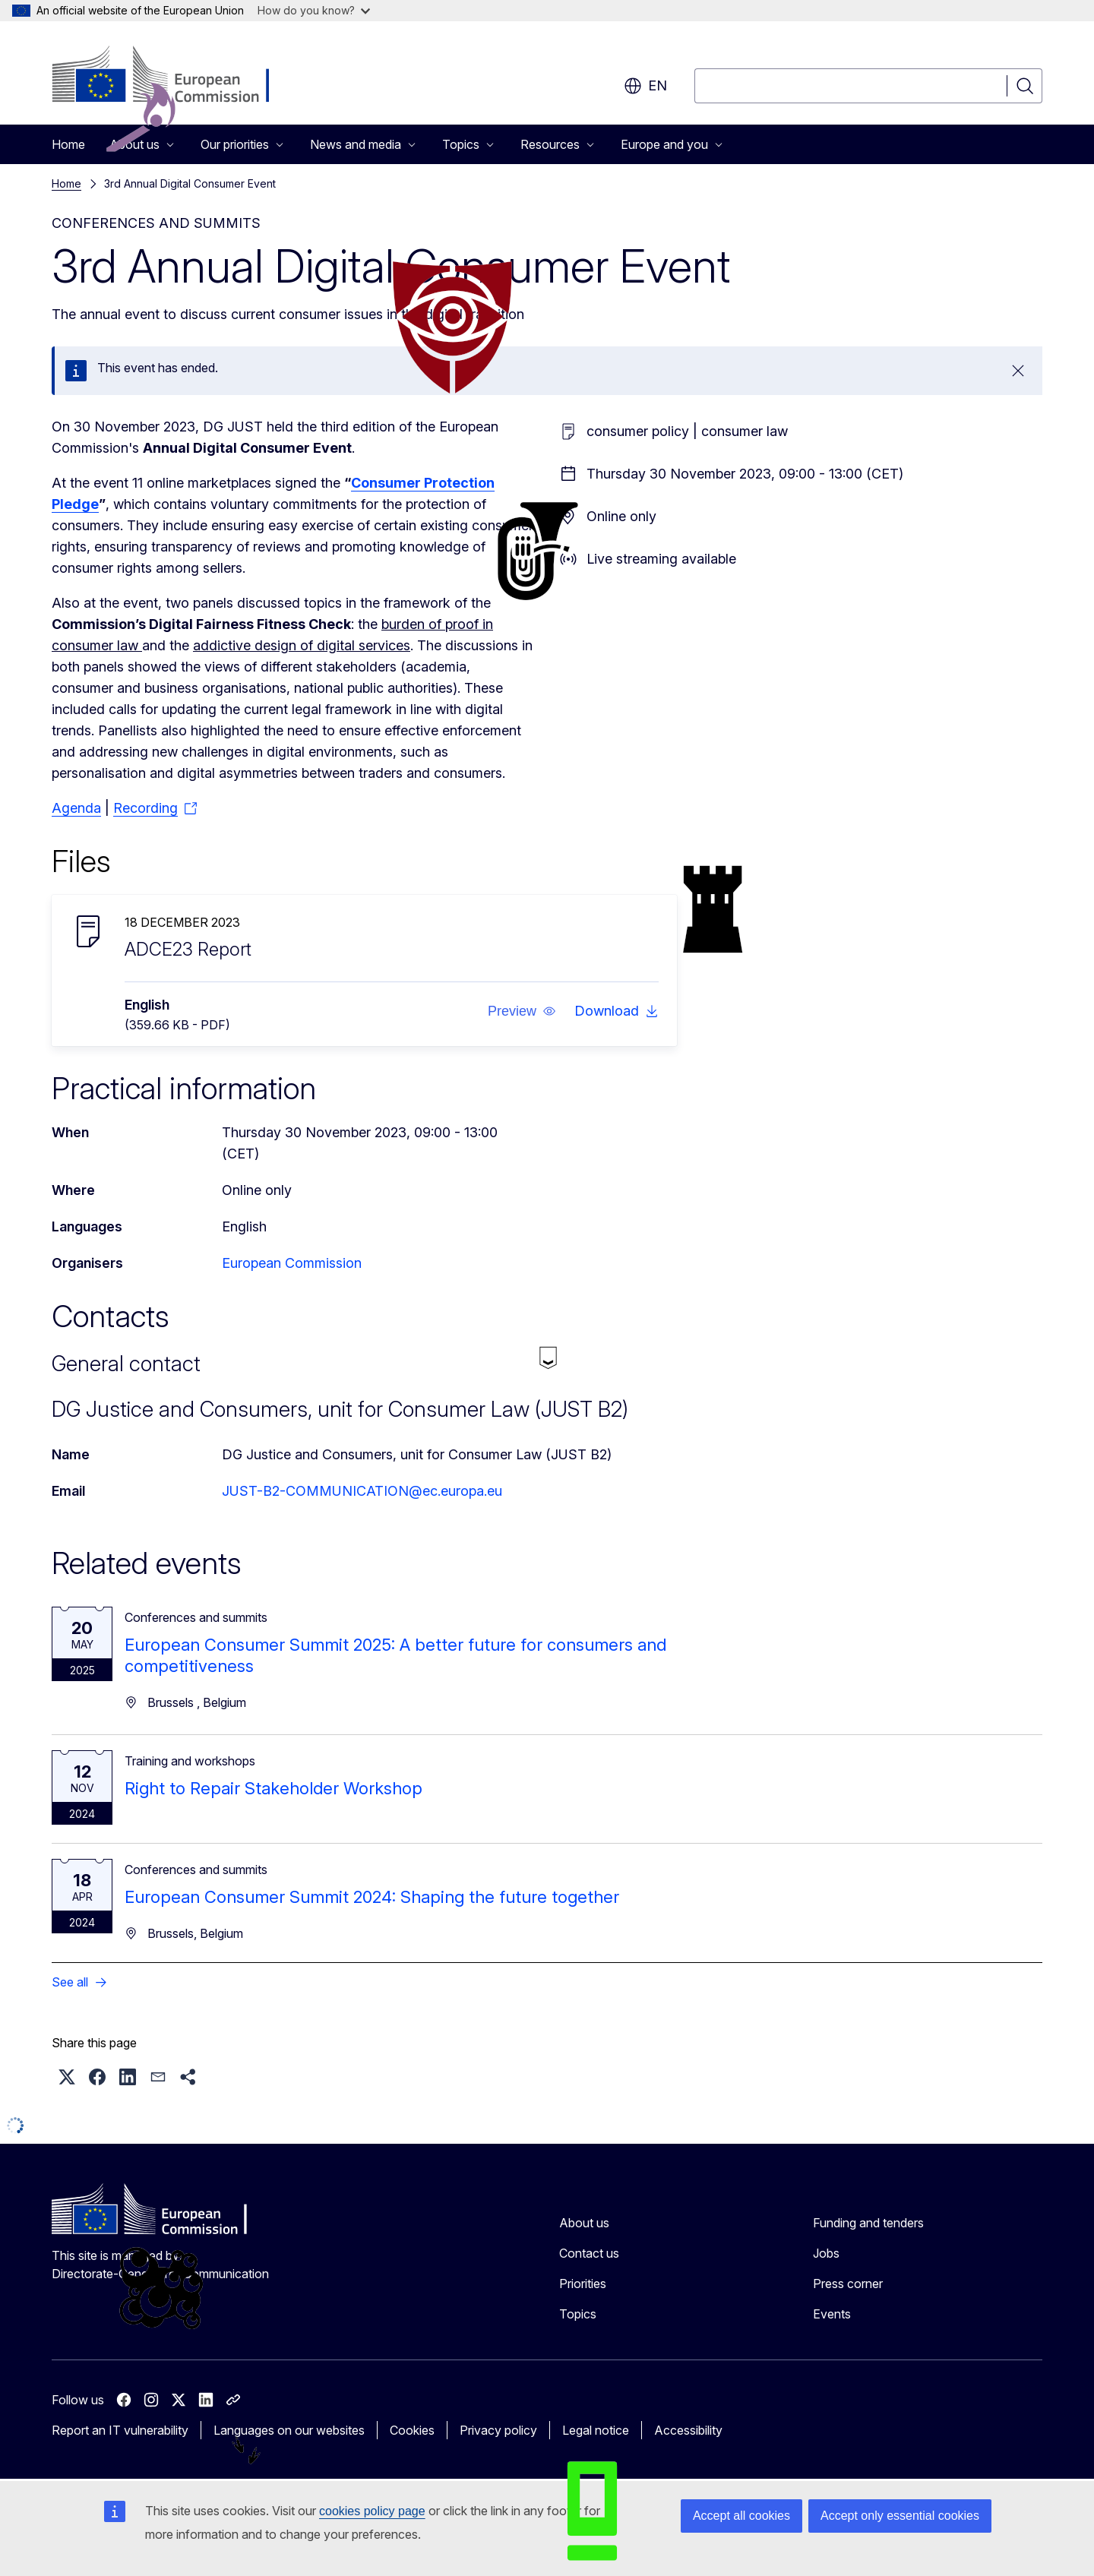 This screenshot has width=1094, height=2576. What do you see at coordinates (713, 909) in the screenshot?
I see `view castle or fortress location` at bounding box center [713, 909].